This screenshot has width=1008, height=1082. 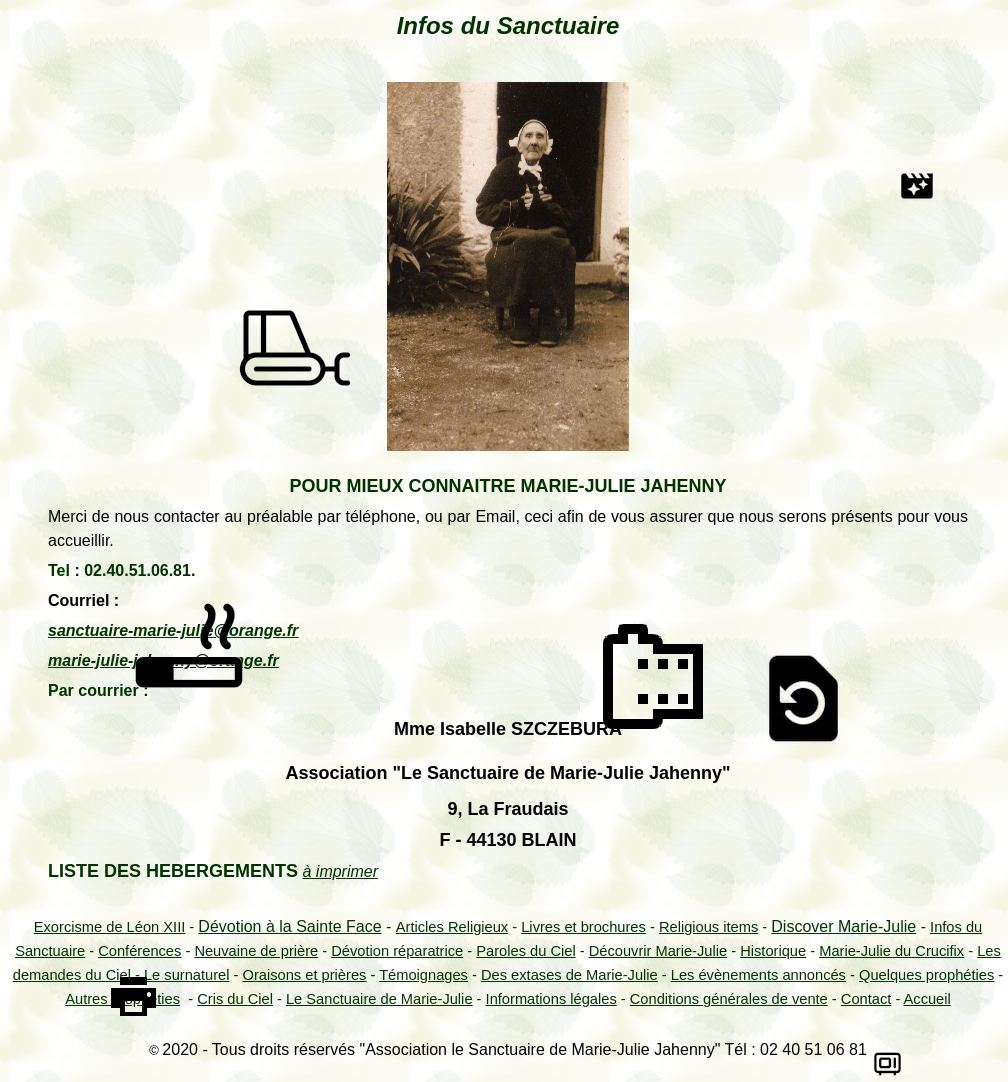 What do you see at coordinates (653, 679) in the screenshot?
I see `view photos from camera roll` at bounding box center [653, 679].